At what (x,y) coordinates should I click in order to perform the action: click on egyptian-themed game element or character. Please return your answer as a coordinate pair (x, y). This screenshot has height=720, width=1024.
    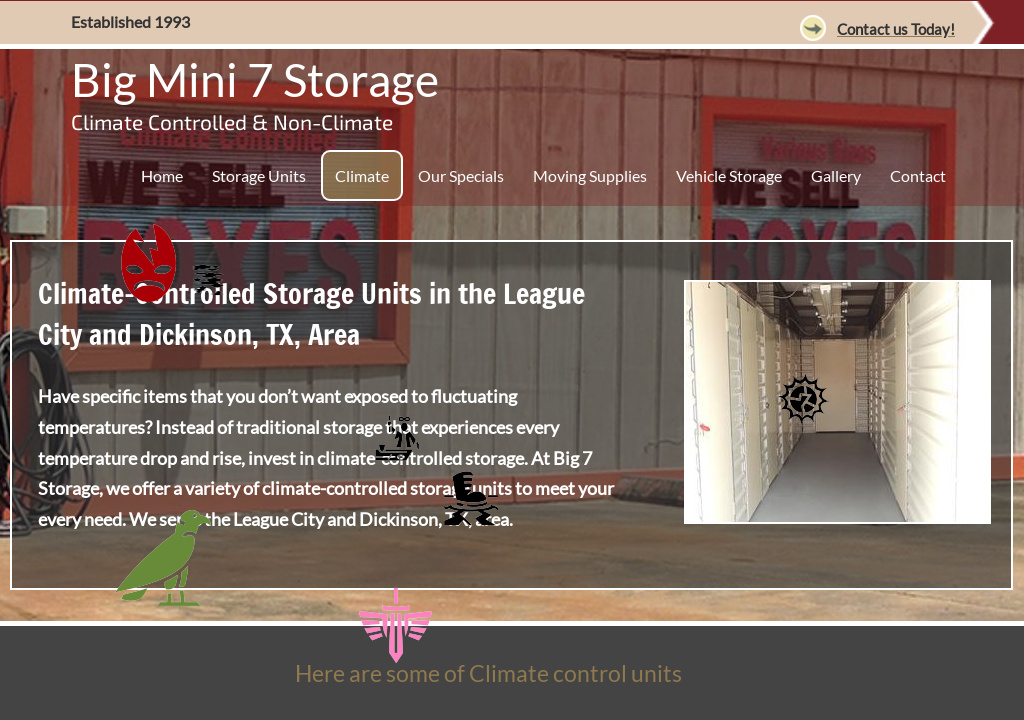
    Looking at the image, I should click on (163, 558).